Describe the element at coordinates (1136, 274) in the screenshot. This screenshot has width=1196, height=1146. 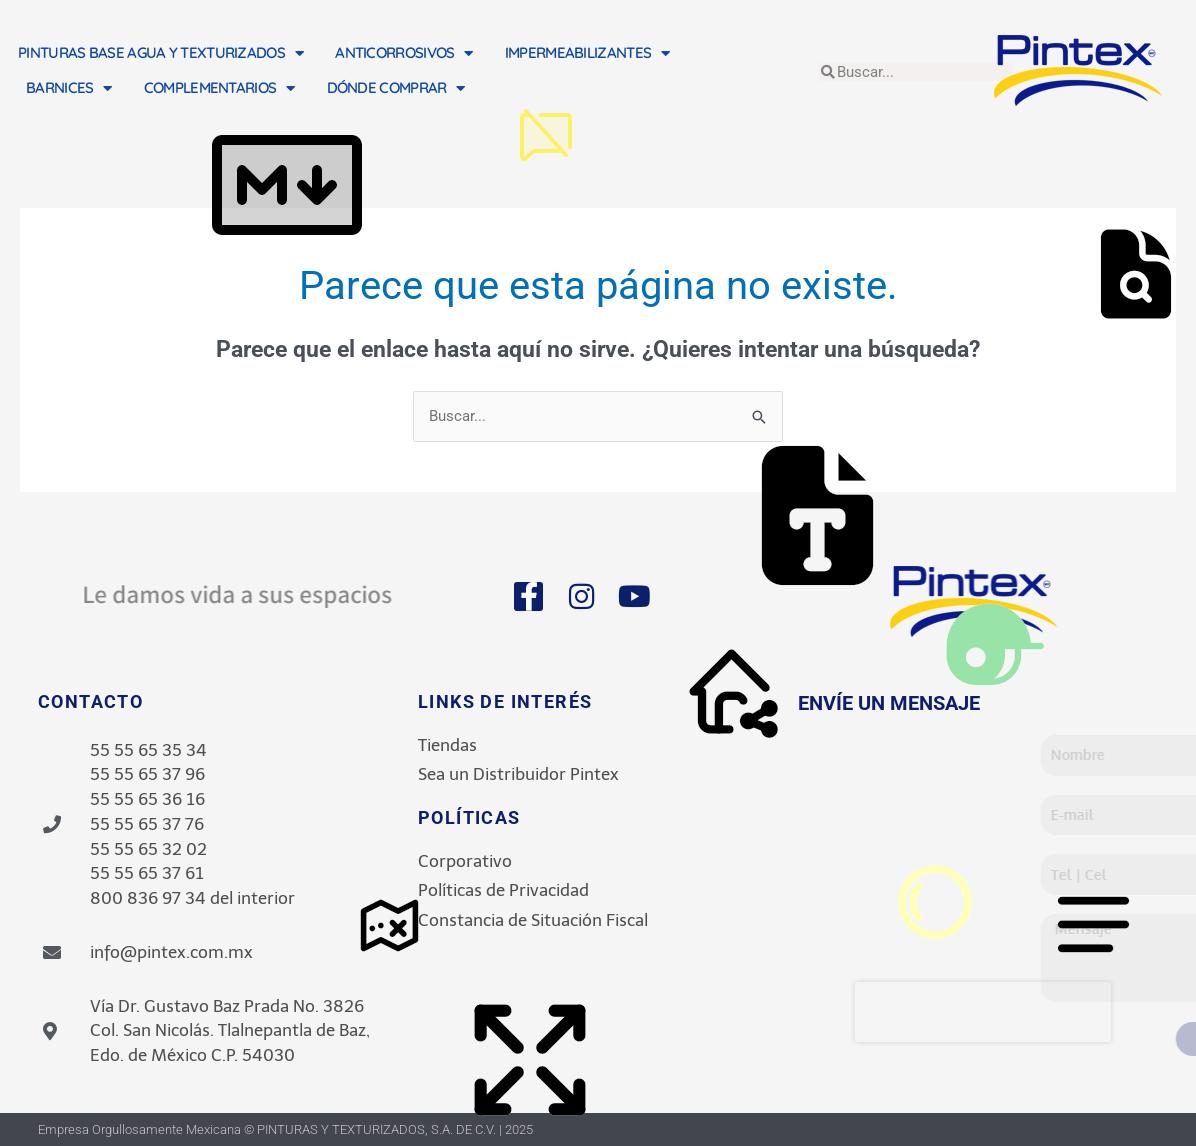
I see `search within a document` at that location.